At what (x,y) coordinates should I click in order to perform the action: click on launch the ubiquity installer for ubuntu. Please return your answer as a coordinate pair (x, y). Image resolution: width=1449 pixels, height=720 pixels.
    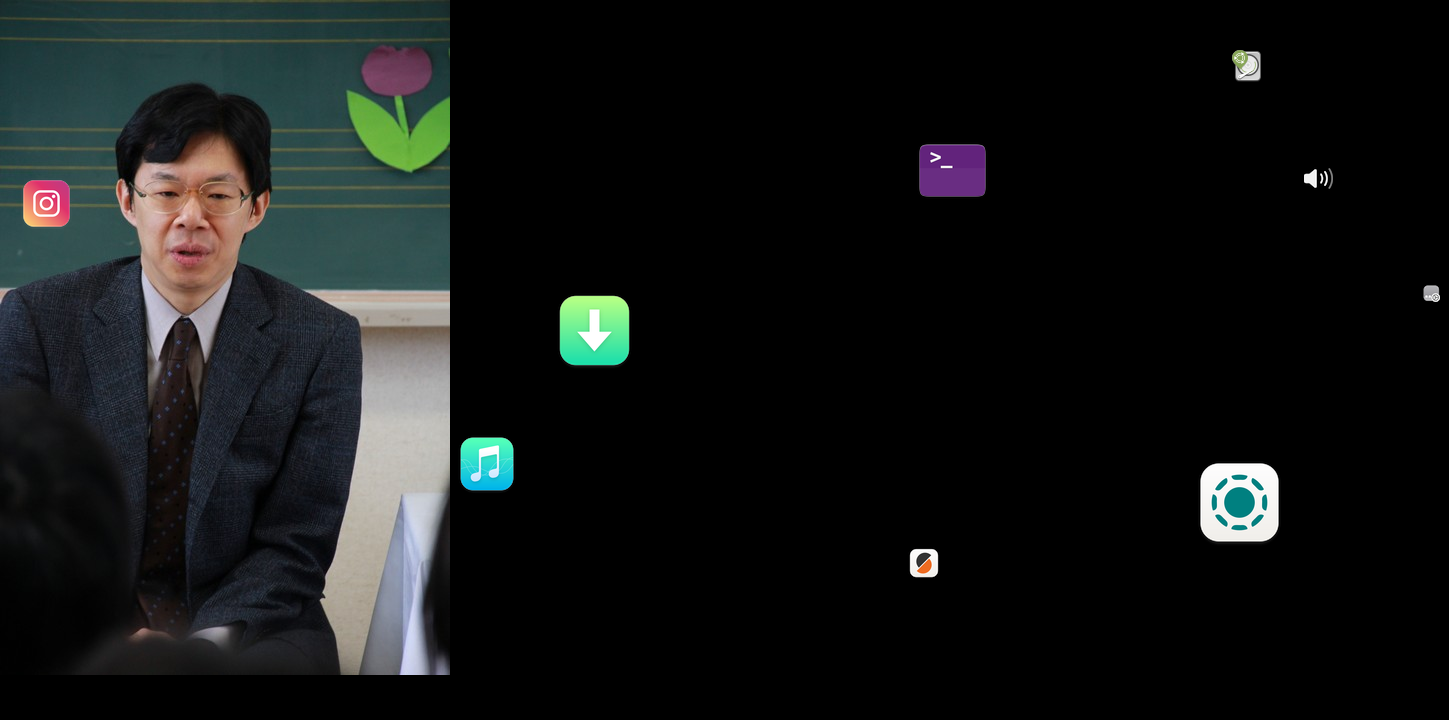
    Looking at the image, I should click on (1248, 66).